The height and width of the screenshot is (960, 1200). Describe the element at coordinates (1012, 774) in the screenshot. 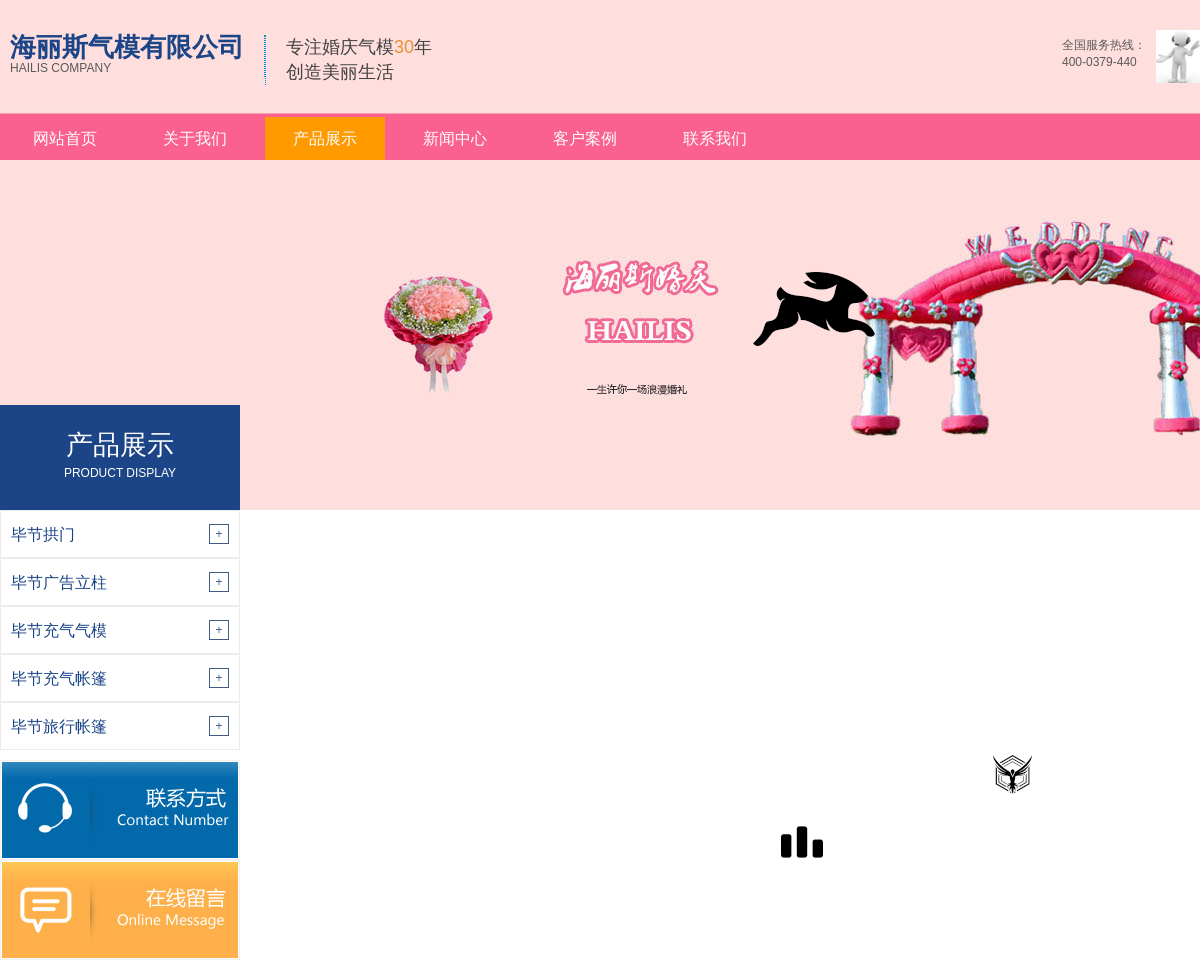

I see `stackhawk application security testing platform logo` at that location.